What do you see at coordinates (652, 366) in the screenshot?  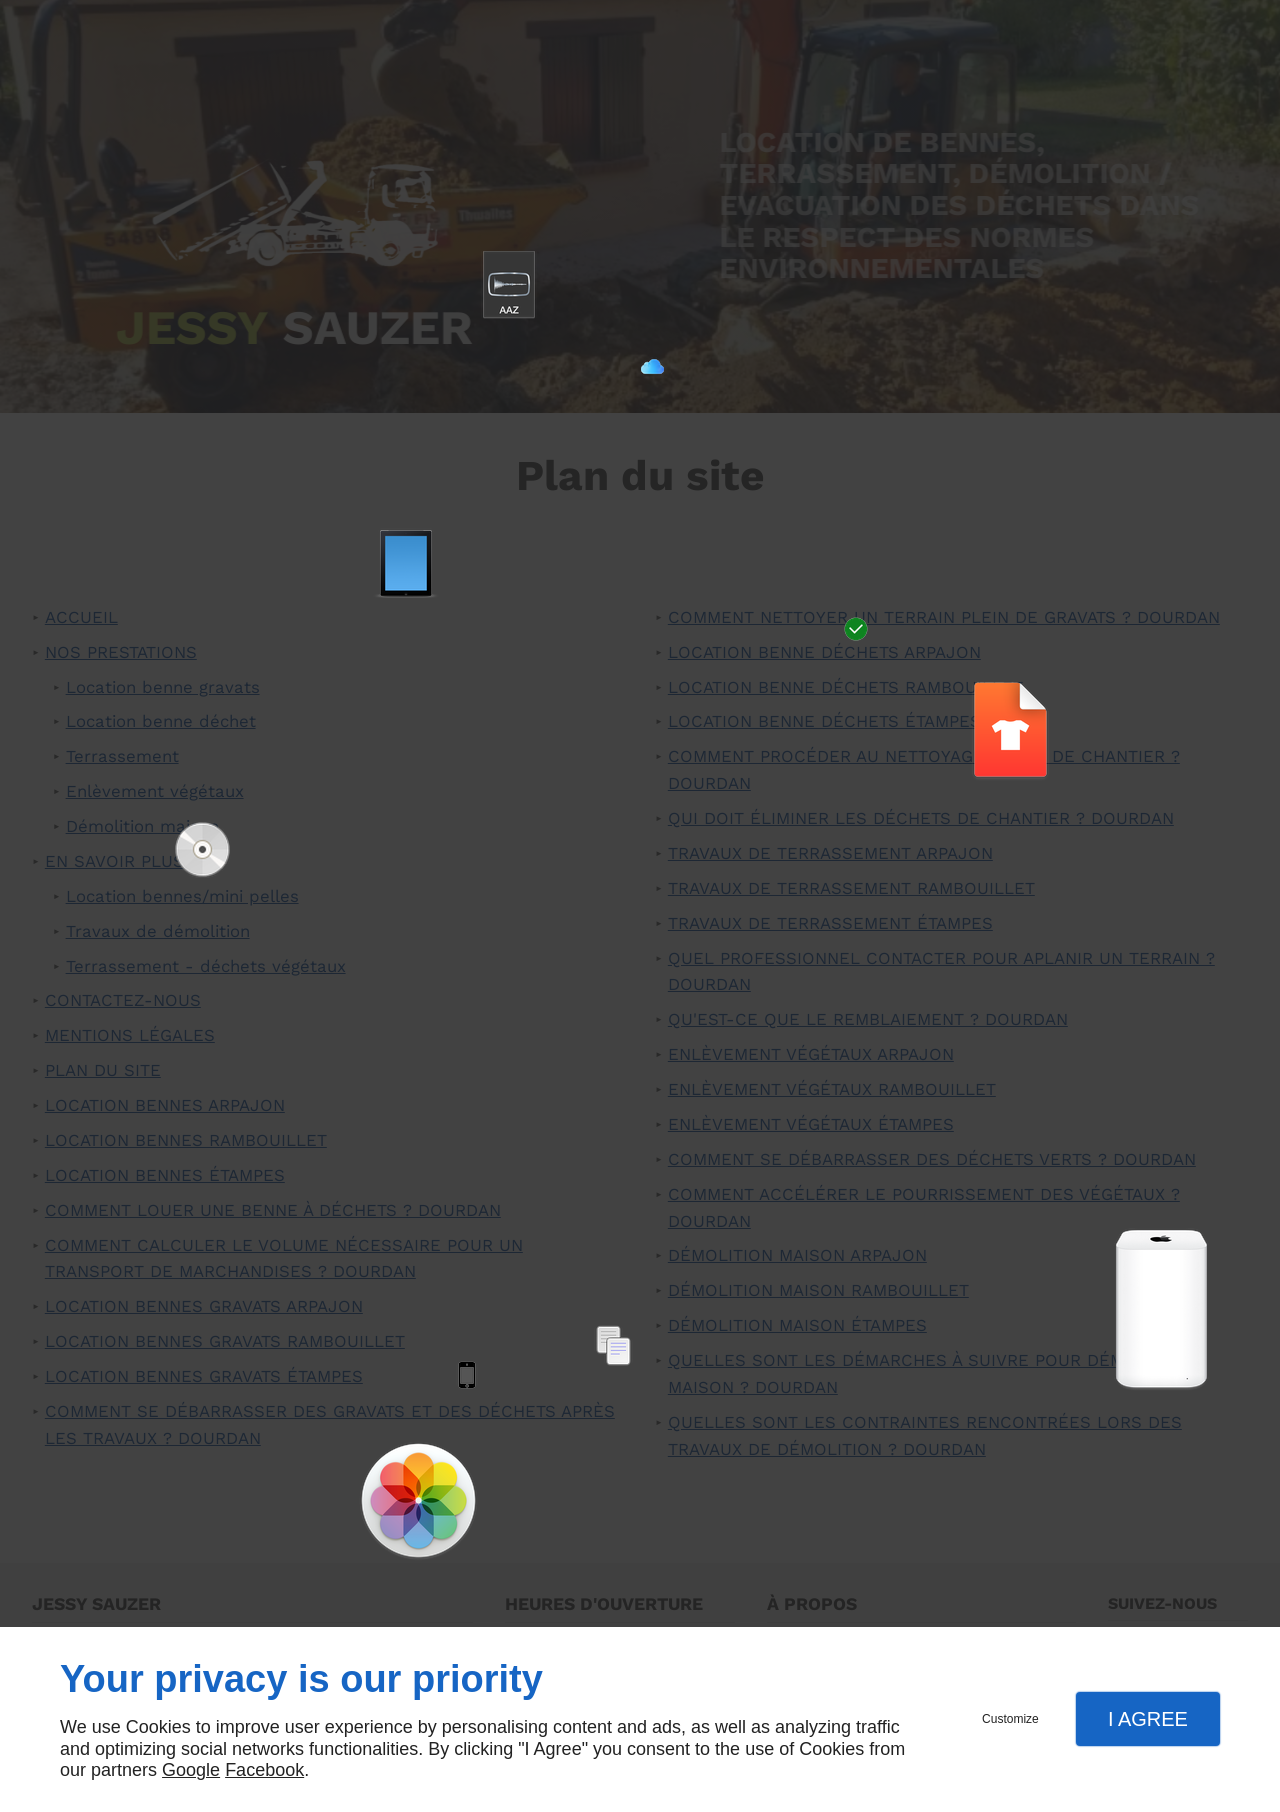 I see `open iCloud Drive to access cloud-synced files` at bounding box center [652, 366].